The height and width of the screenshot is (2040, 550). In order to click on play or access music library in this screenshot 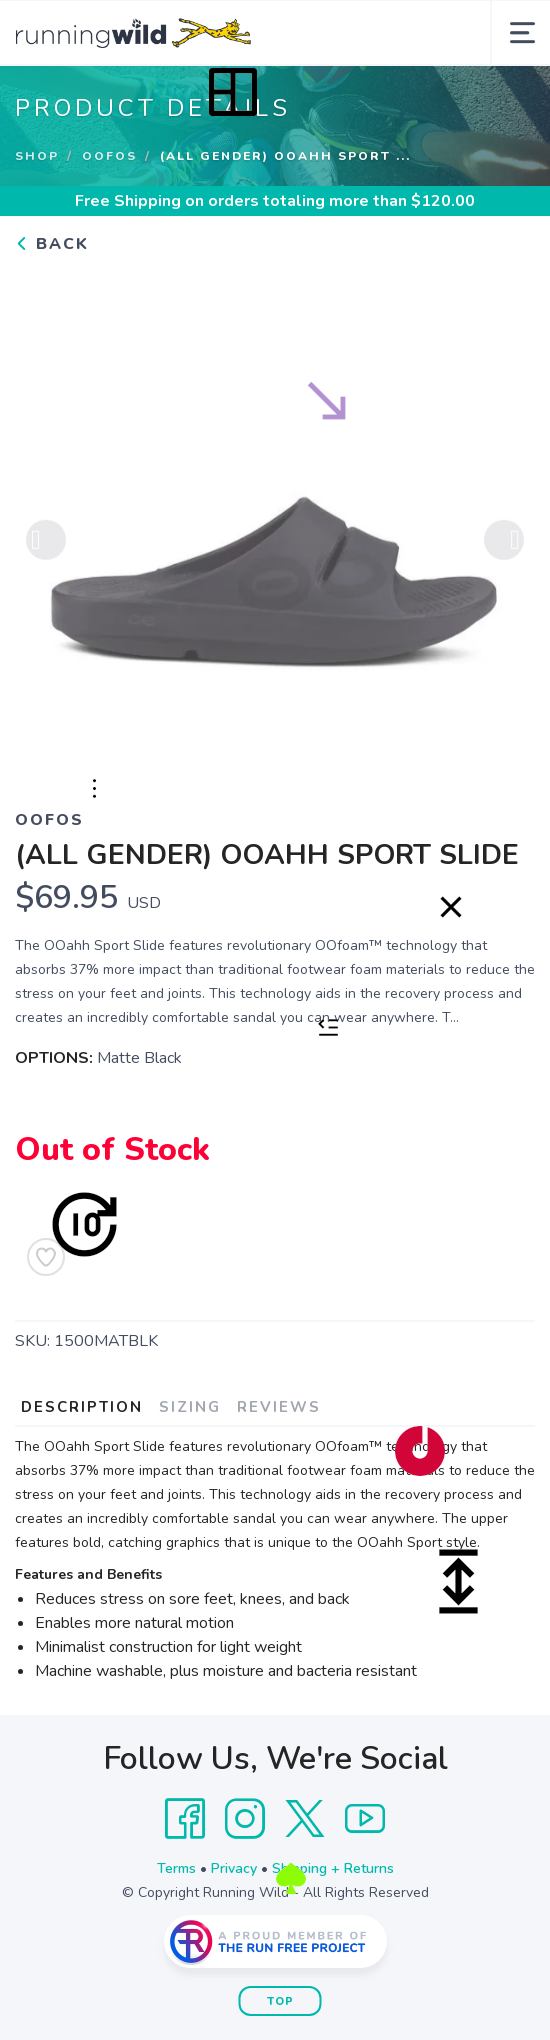, I will do `click(420, 1451)`.